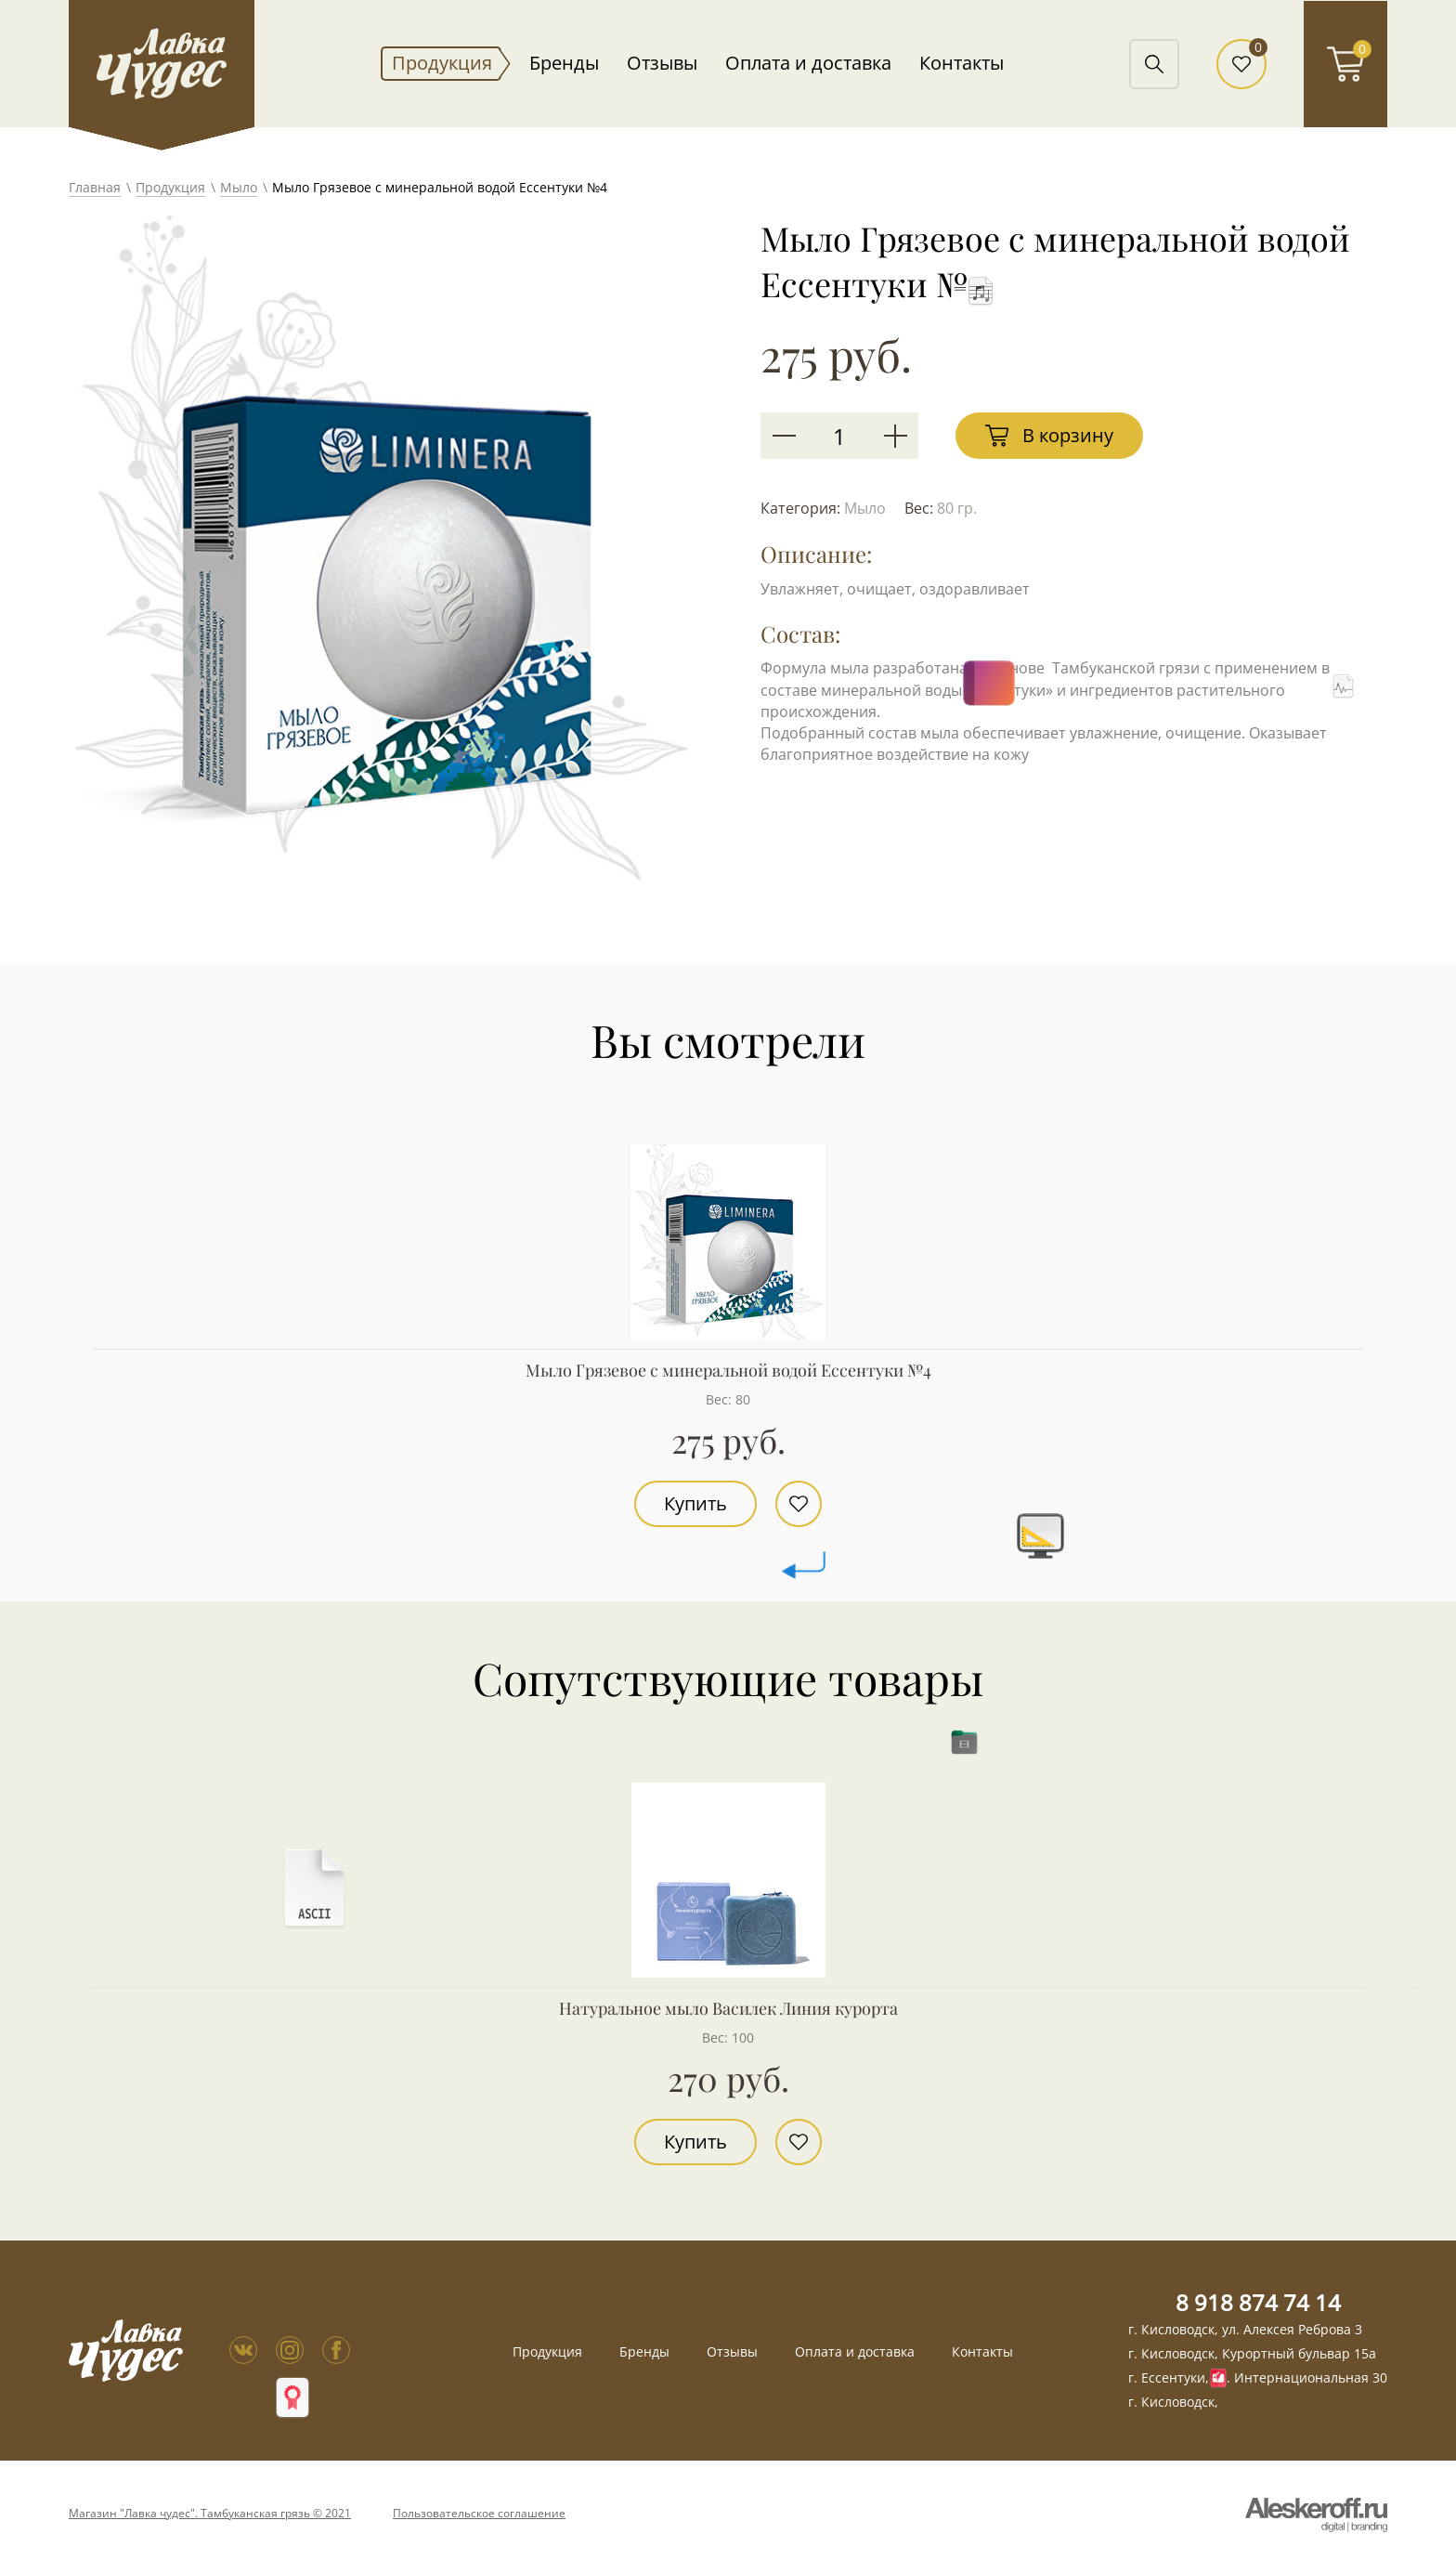  I want to click on a lilypond music notation file, so click(981, 291).